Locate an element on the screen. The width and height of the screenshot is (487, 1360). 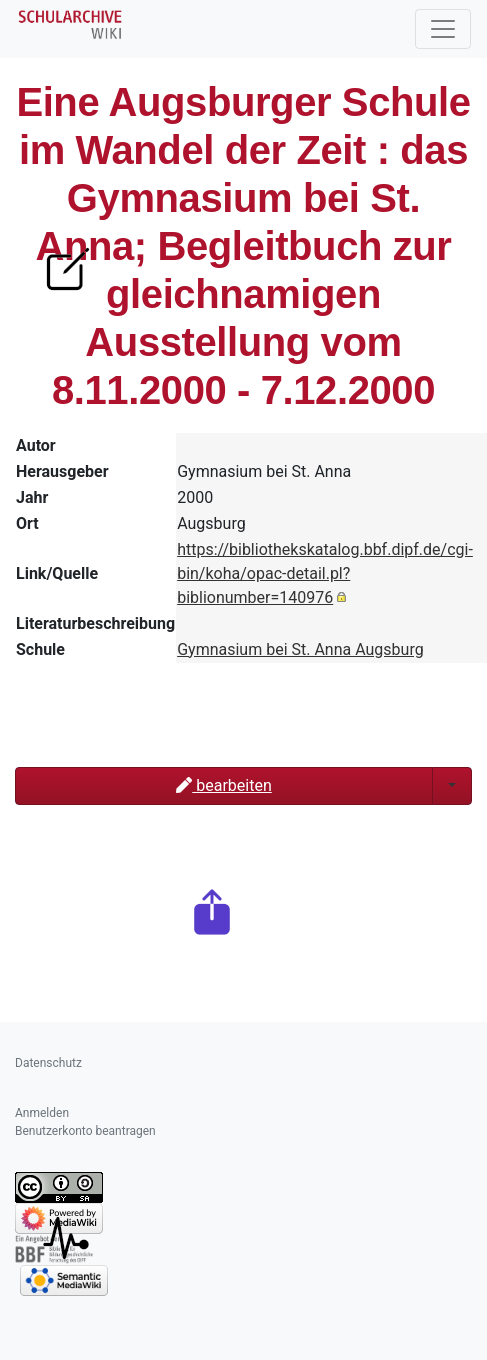
create or compose new content is located at coordinates (68, 269).